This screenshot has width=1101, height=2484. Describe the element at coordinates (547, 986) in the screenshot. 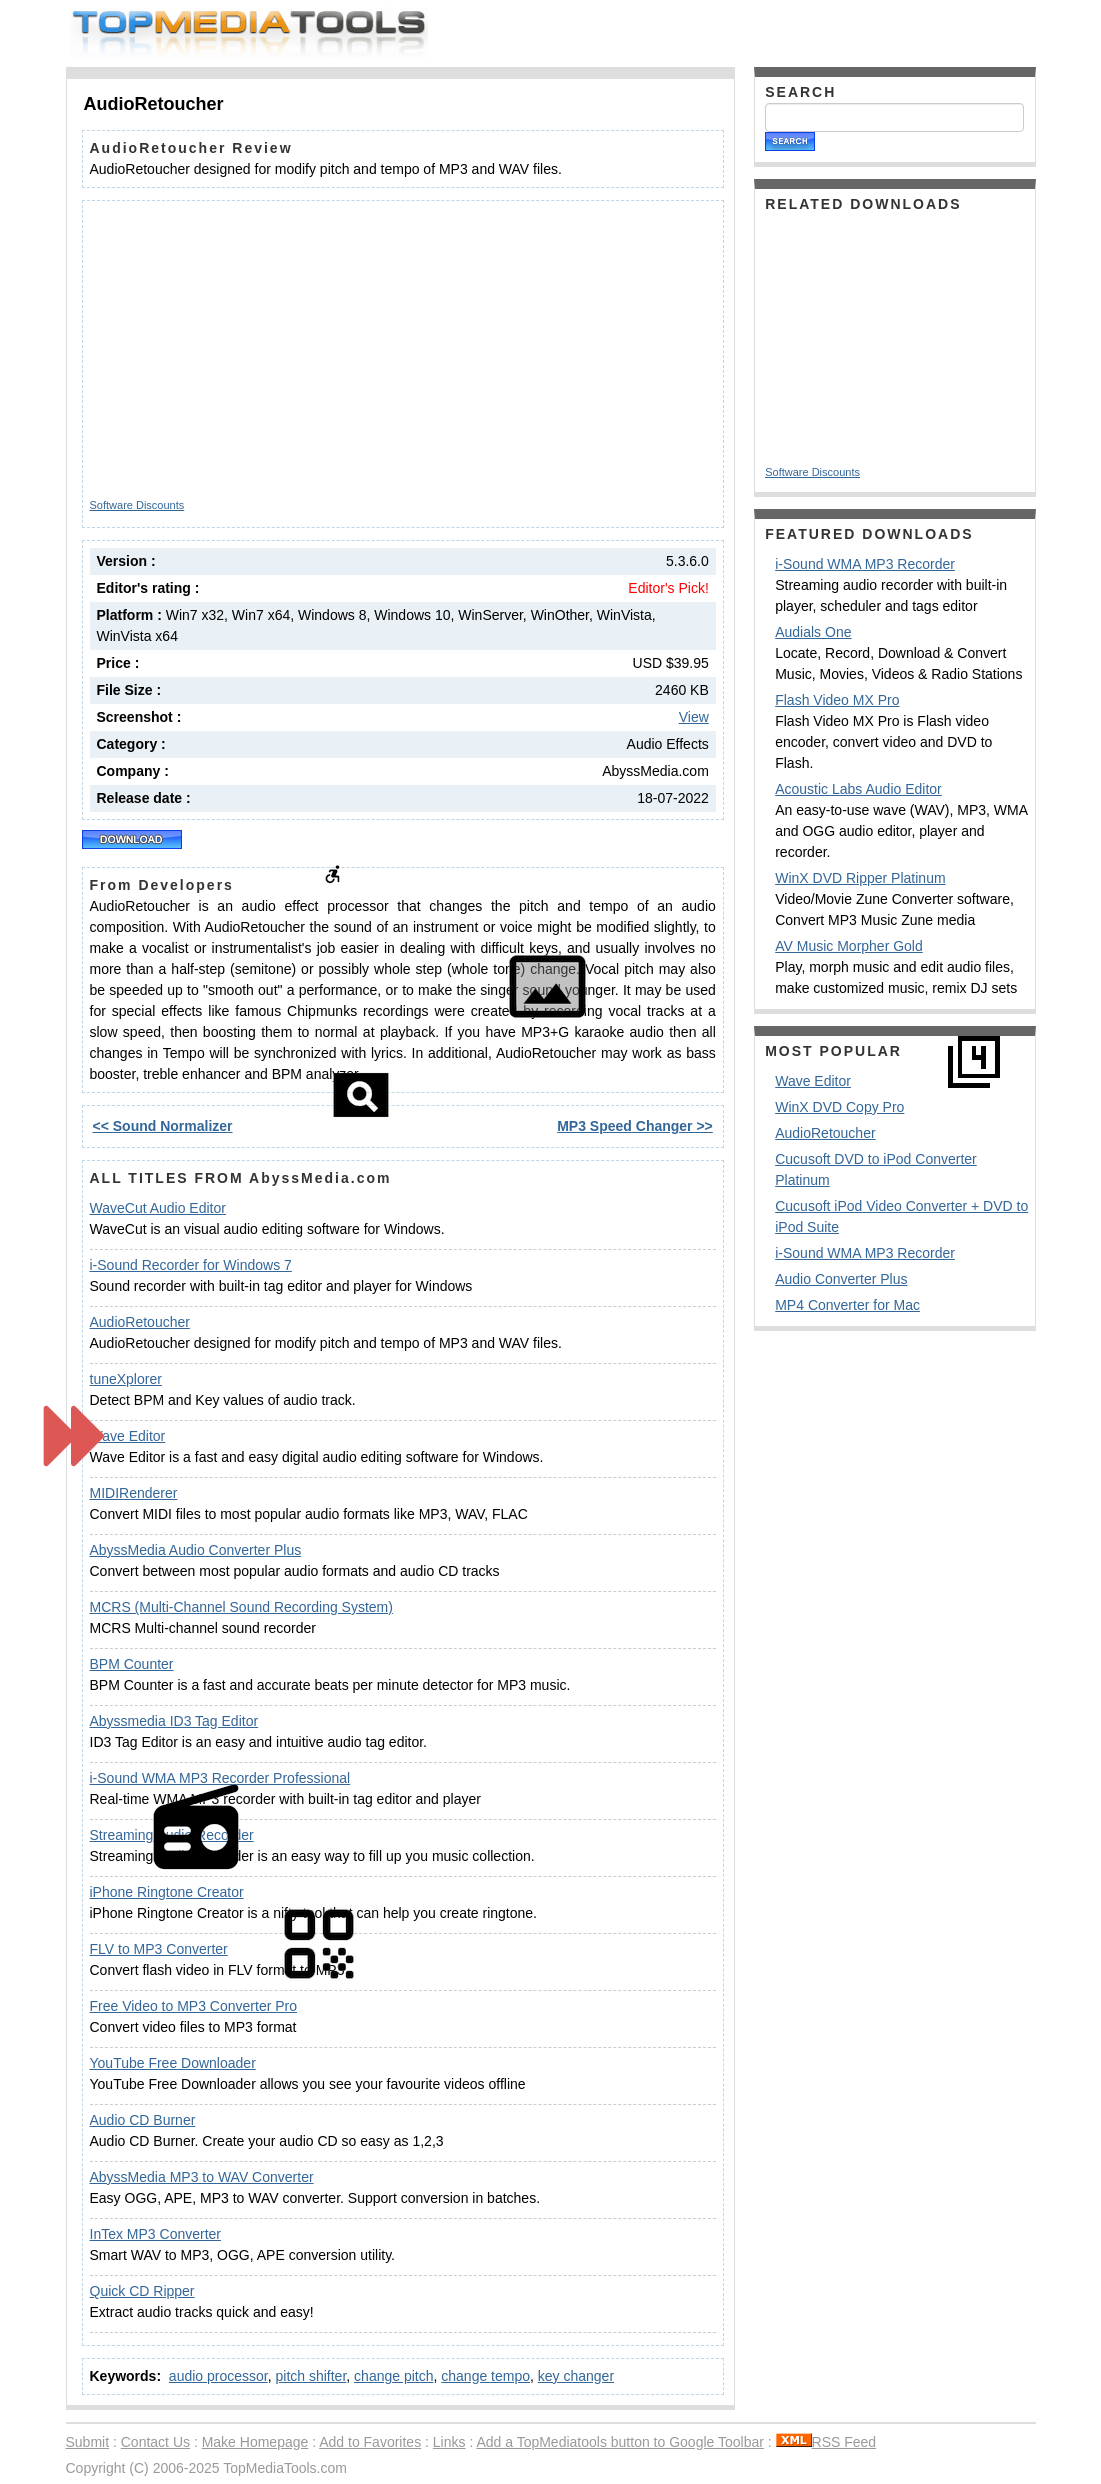

I see `view photo at actual size` at that location.